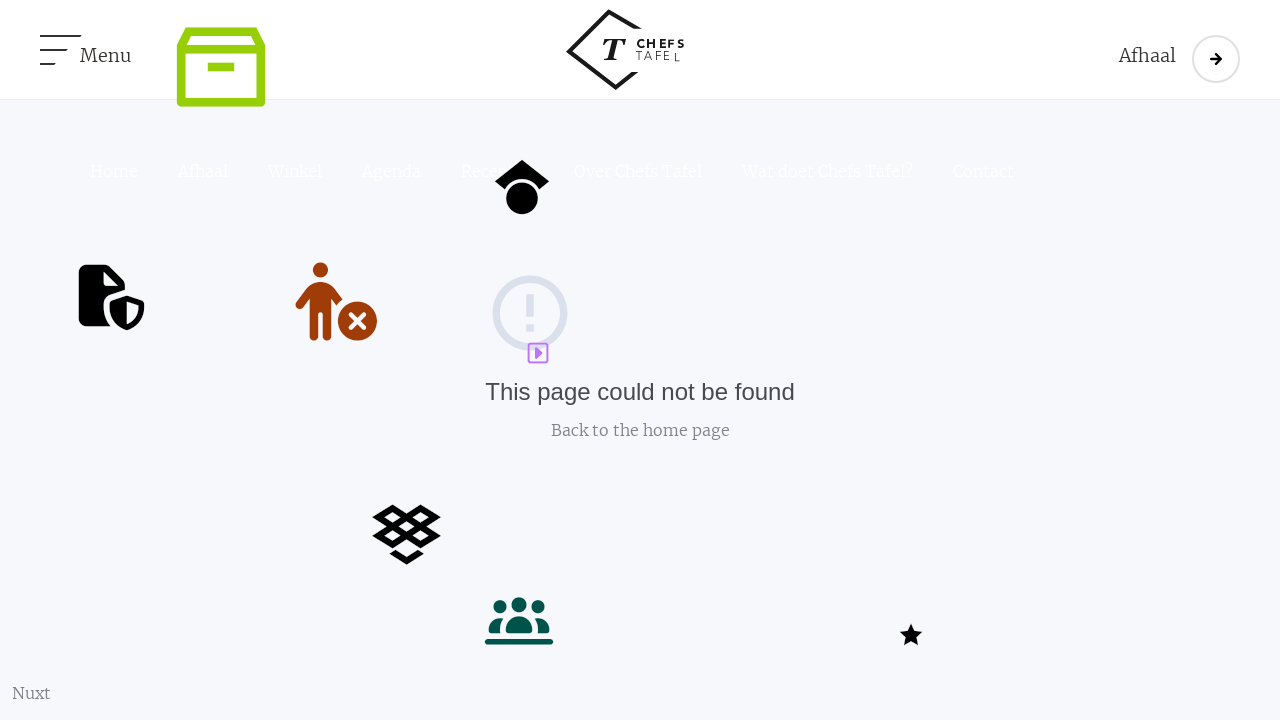  Describe the element at coordinates (522, 187) in the screenshot. I see `link to google scholar profile` at that location.